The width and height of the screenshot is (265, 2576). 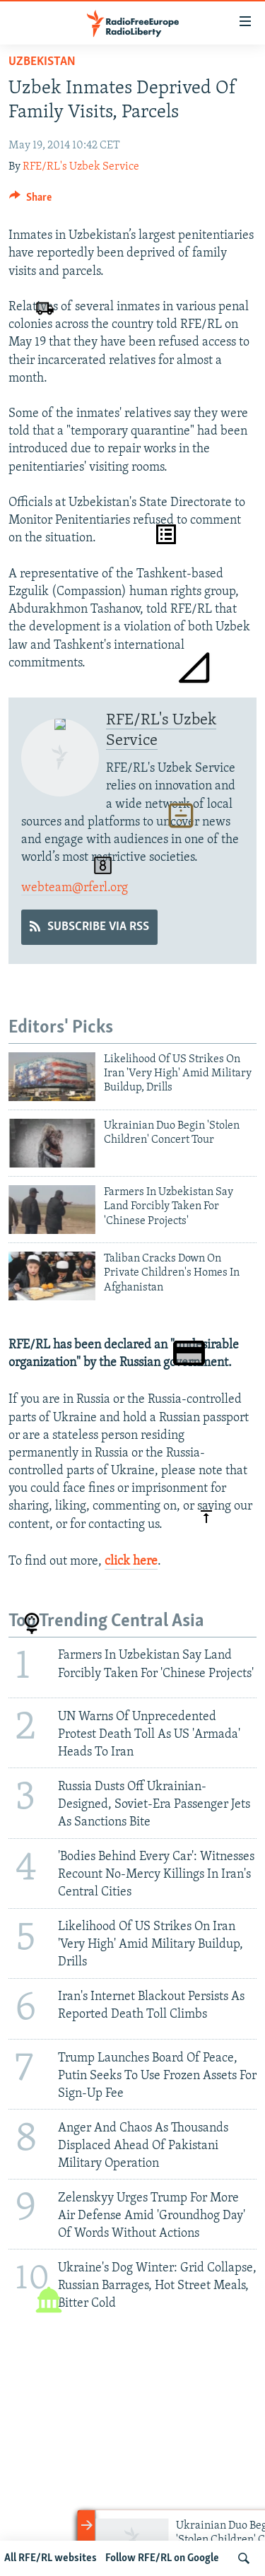 What do you see at coordinates (181, 816) in the screenshot?
I see `perform a division calculation` at bounding box center [181, 816].